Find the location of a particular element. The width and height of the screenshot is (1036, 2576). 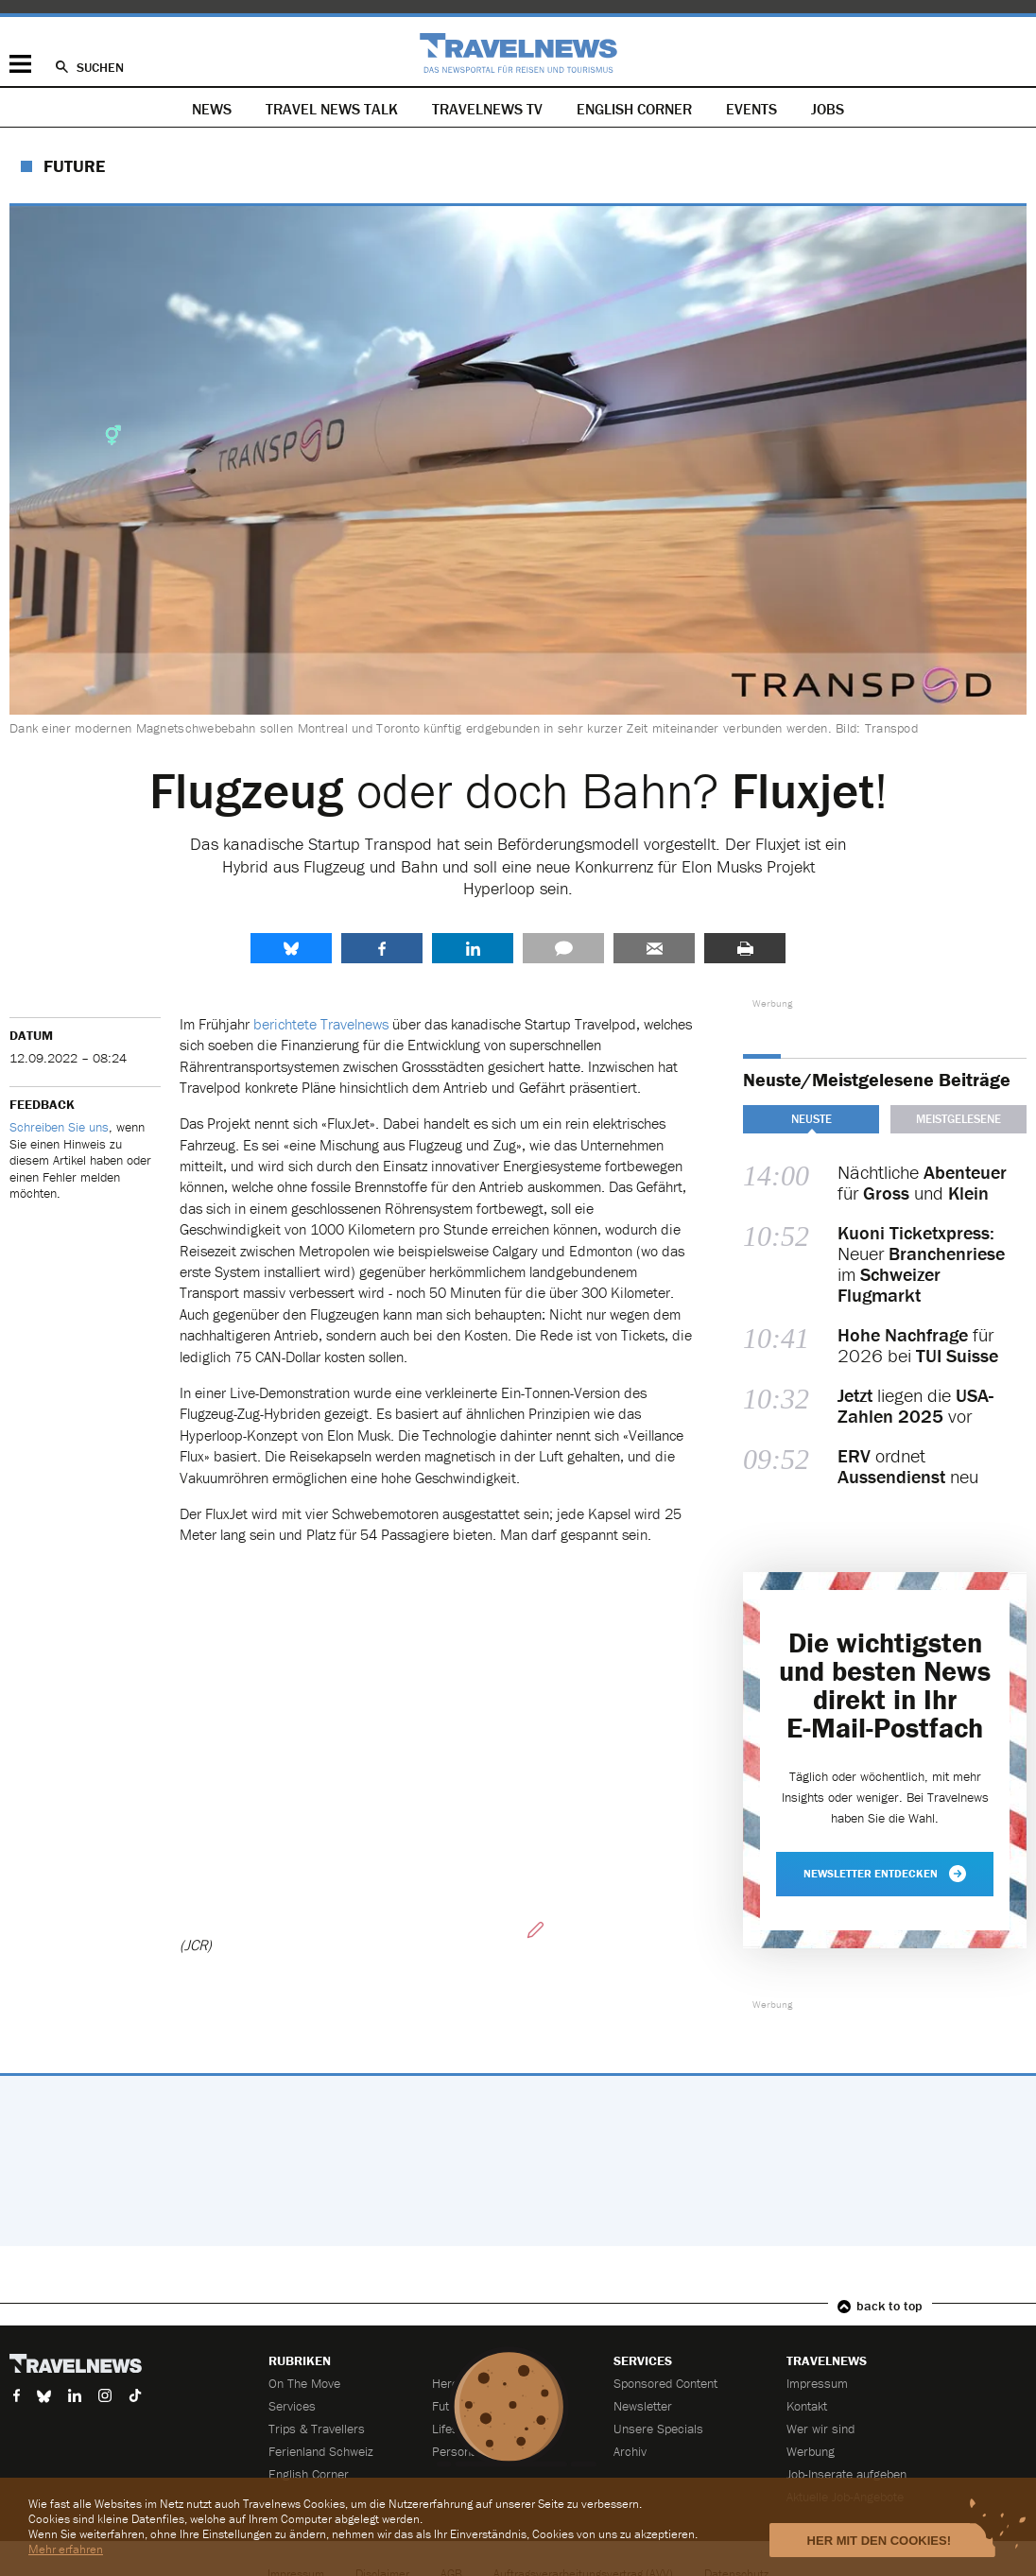

indicates intersex gender identity option is located at coordinates (112, 435).